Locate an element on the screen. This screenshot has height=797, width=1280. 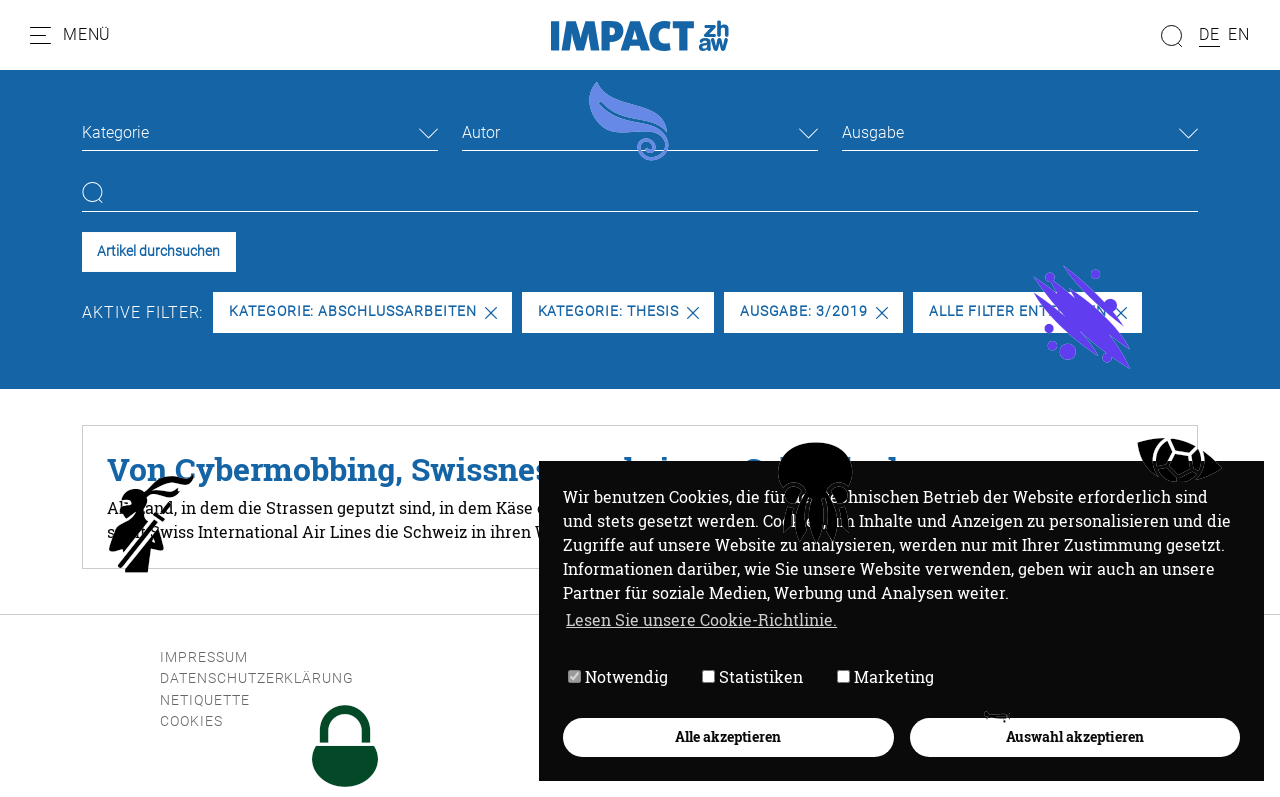
indicates natural or organic content is located at coordinates (629, 121).